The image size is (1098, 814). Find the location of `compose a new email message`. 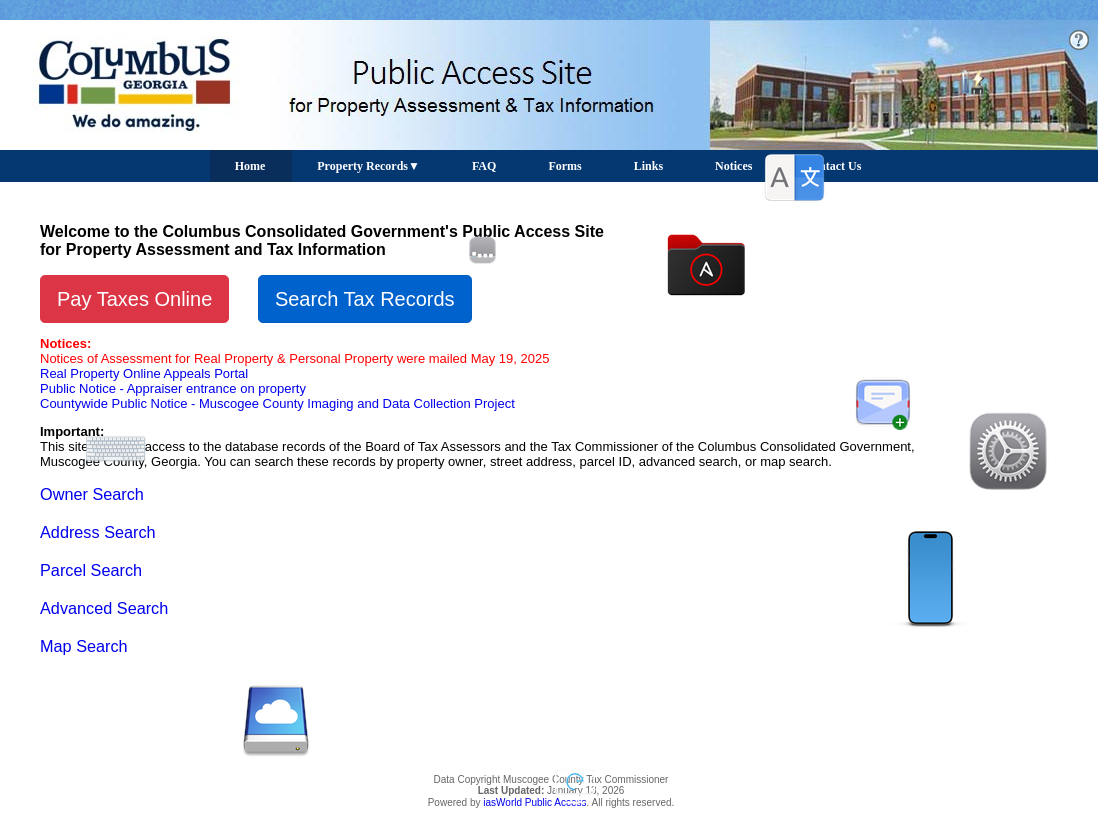

compose a new email message is located at coordinates (883, 402).